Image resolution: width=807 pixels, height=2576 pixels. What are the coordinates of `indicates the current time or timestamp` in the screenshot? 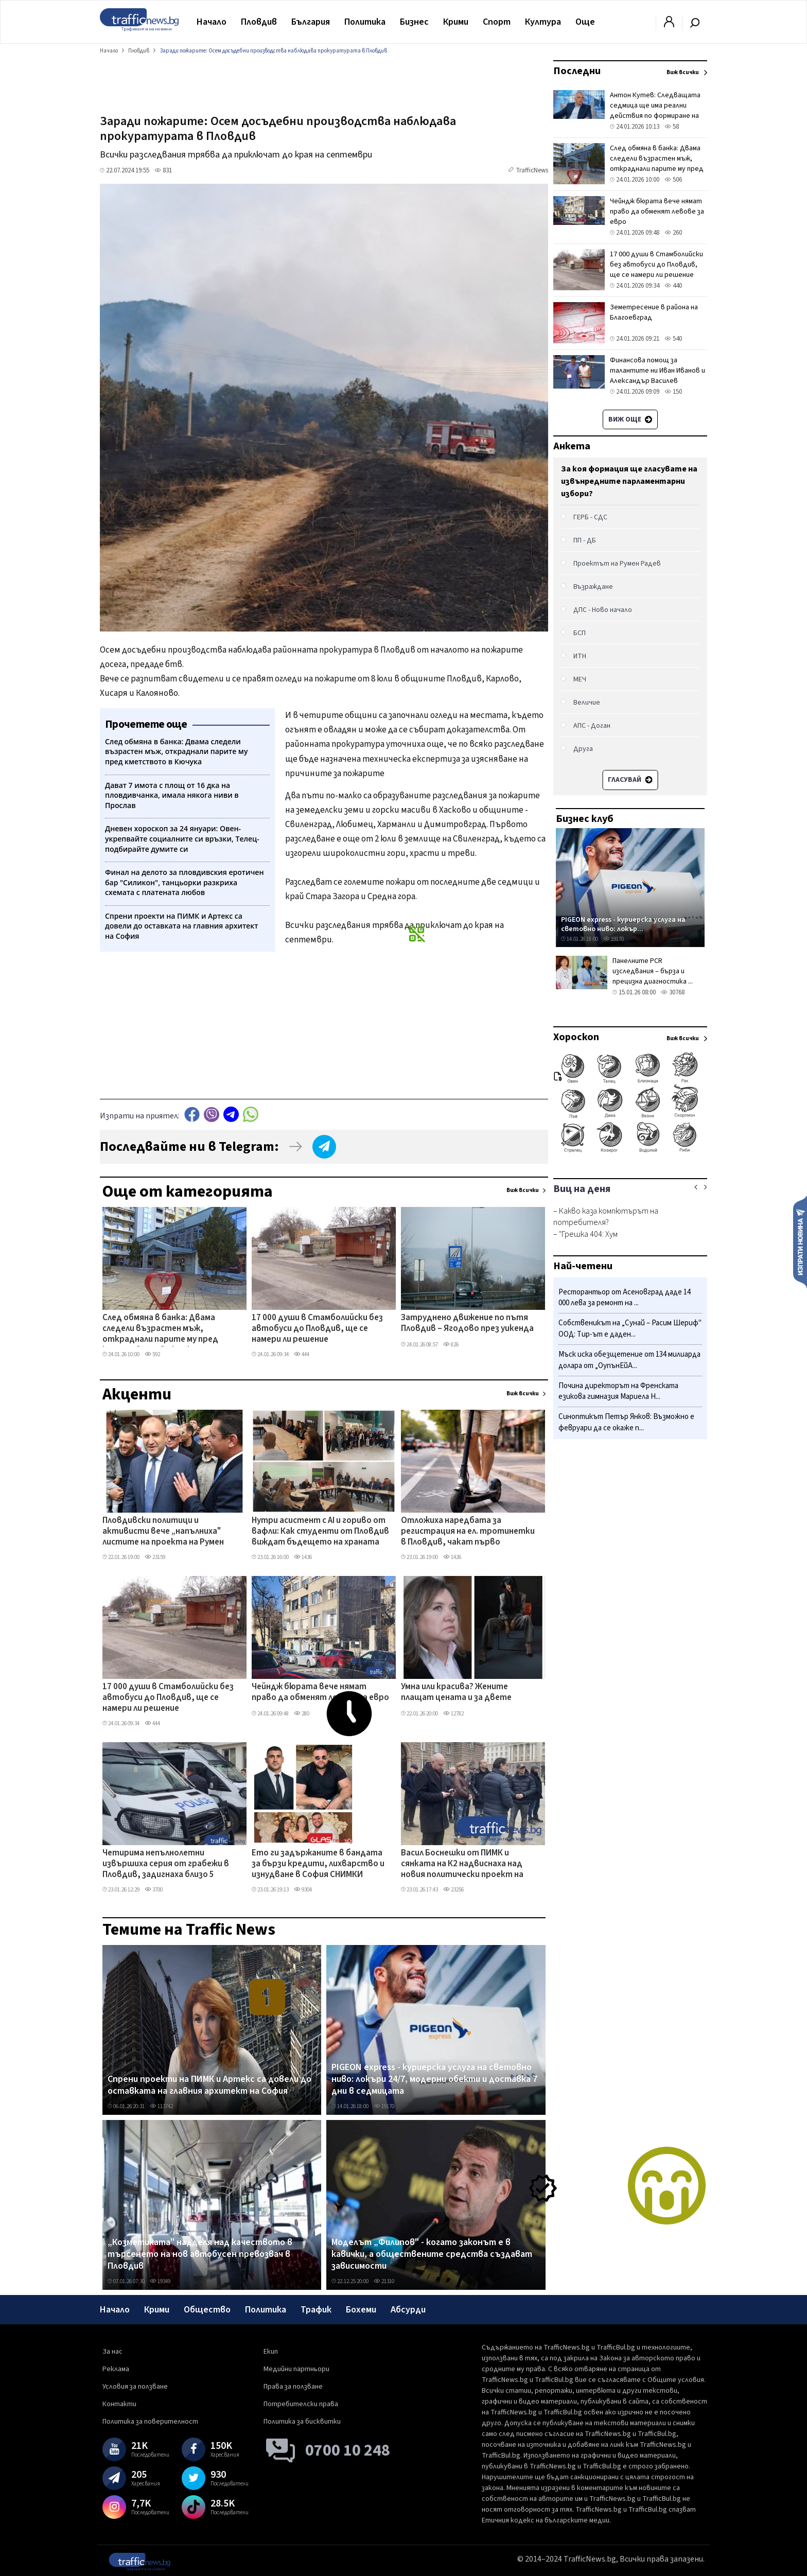 It's located at (349, 1713).